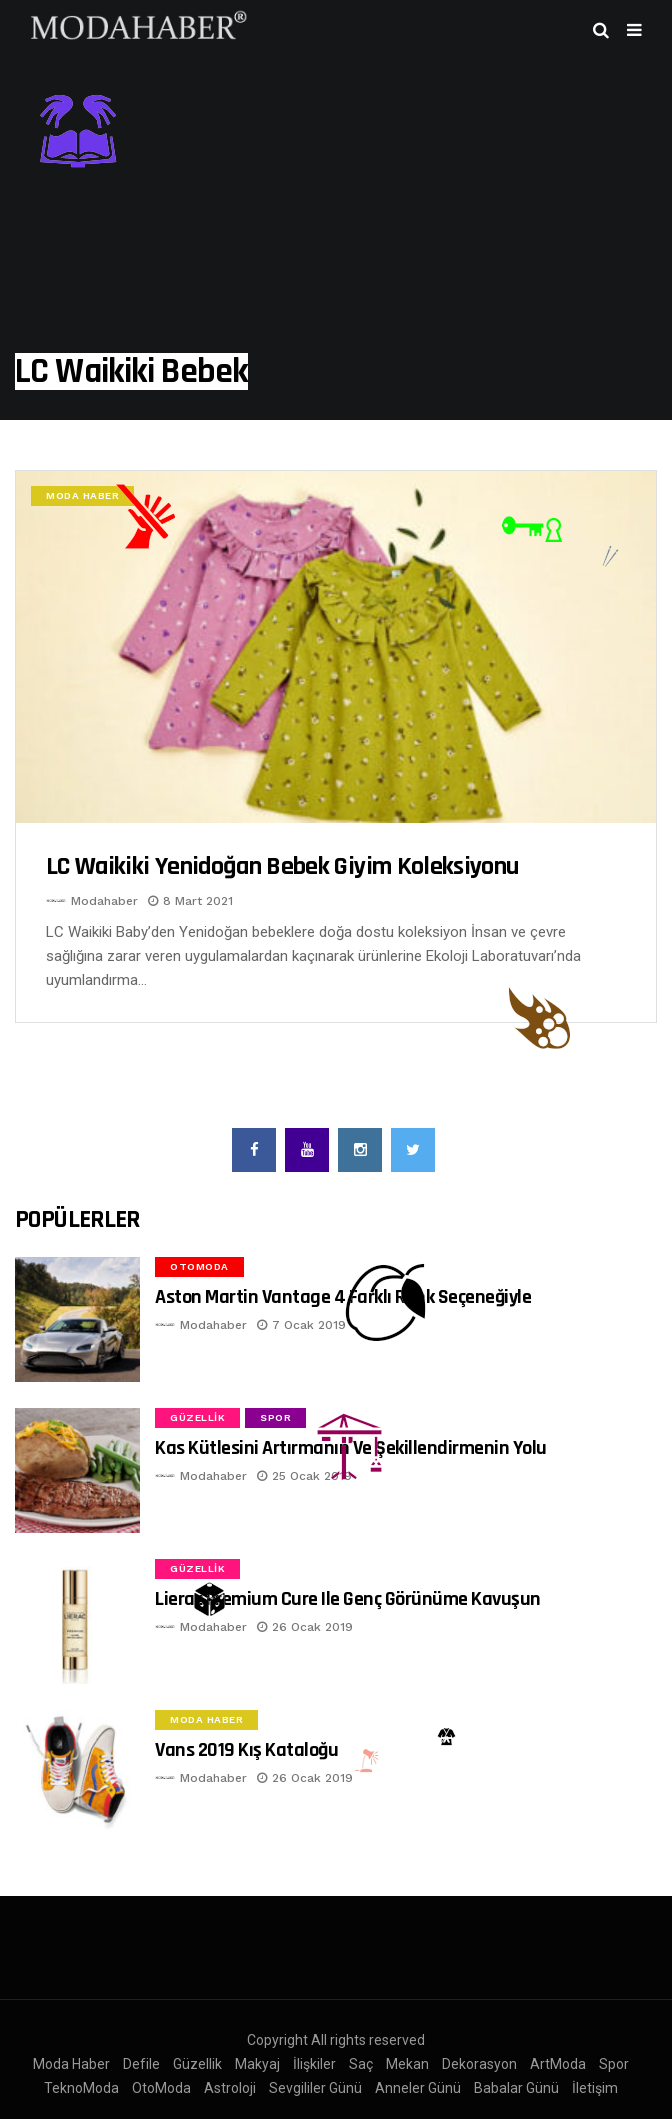 Image resolution: width=672 pixels, height=2119 pixels. Describe the element at coordinates (532, 529) in the screenshot. I see `unlock a secured item or feature` at that location.